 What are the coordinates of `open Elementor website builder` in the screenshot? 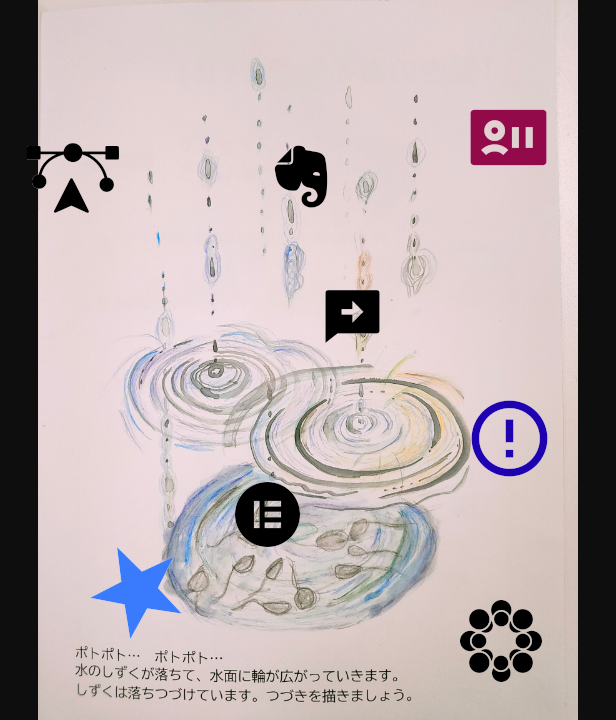 It's located at (267, 514).